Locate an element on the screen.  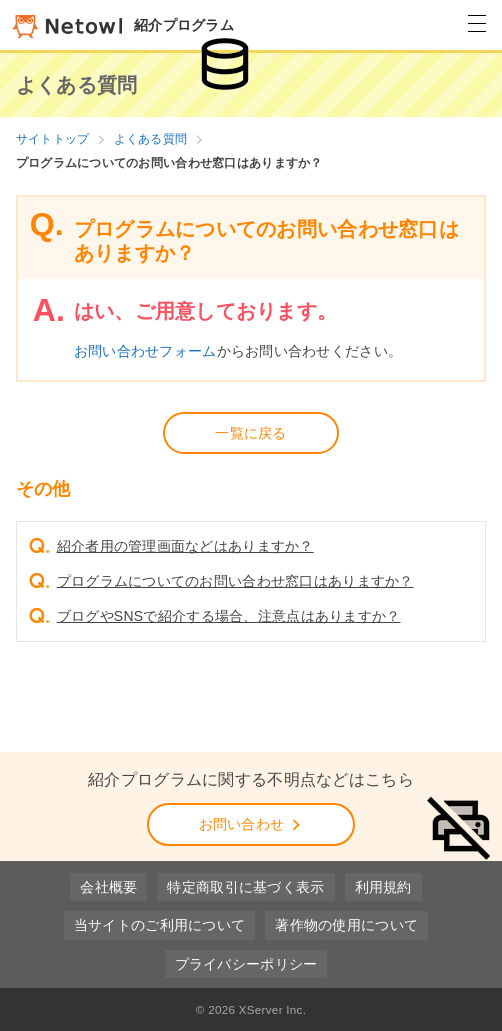
printing is disabled or unavailable is located at coordinates (461, 826).